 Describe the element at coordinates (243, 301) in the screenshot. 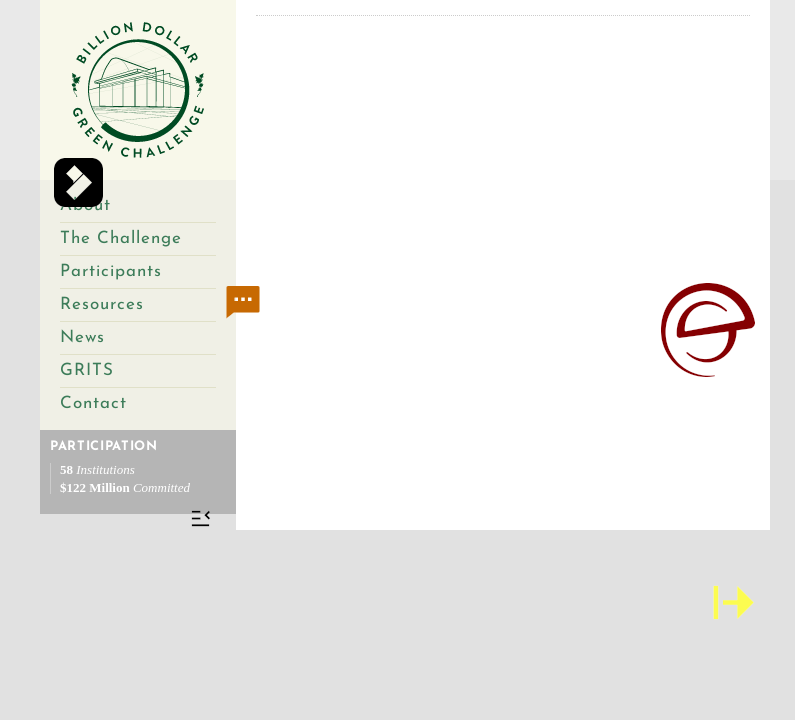

I see `open messaging or chat` at that location.